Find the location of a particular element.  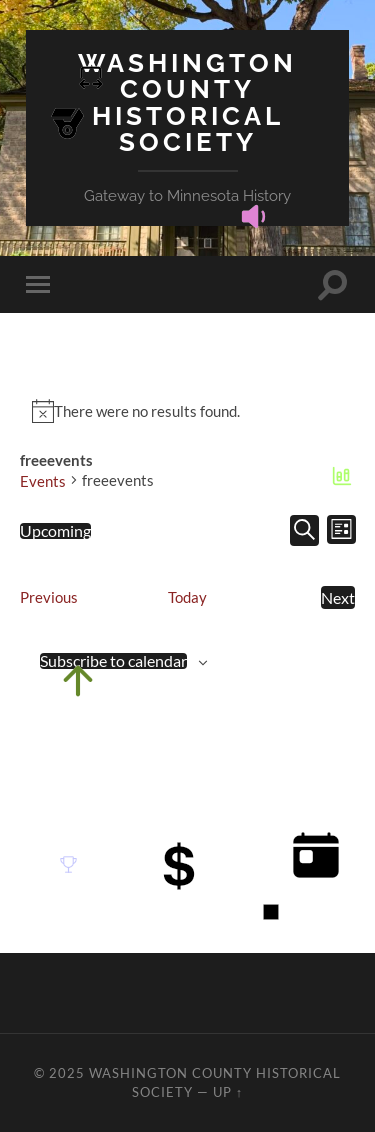

view achievements or awards is located at coordinates (67, 123).